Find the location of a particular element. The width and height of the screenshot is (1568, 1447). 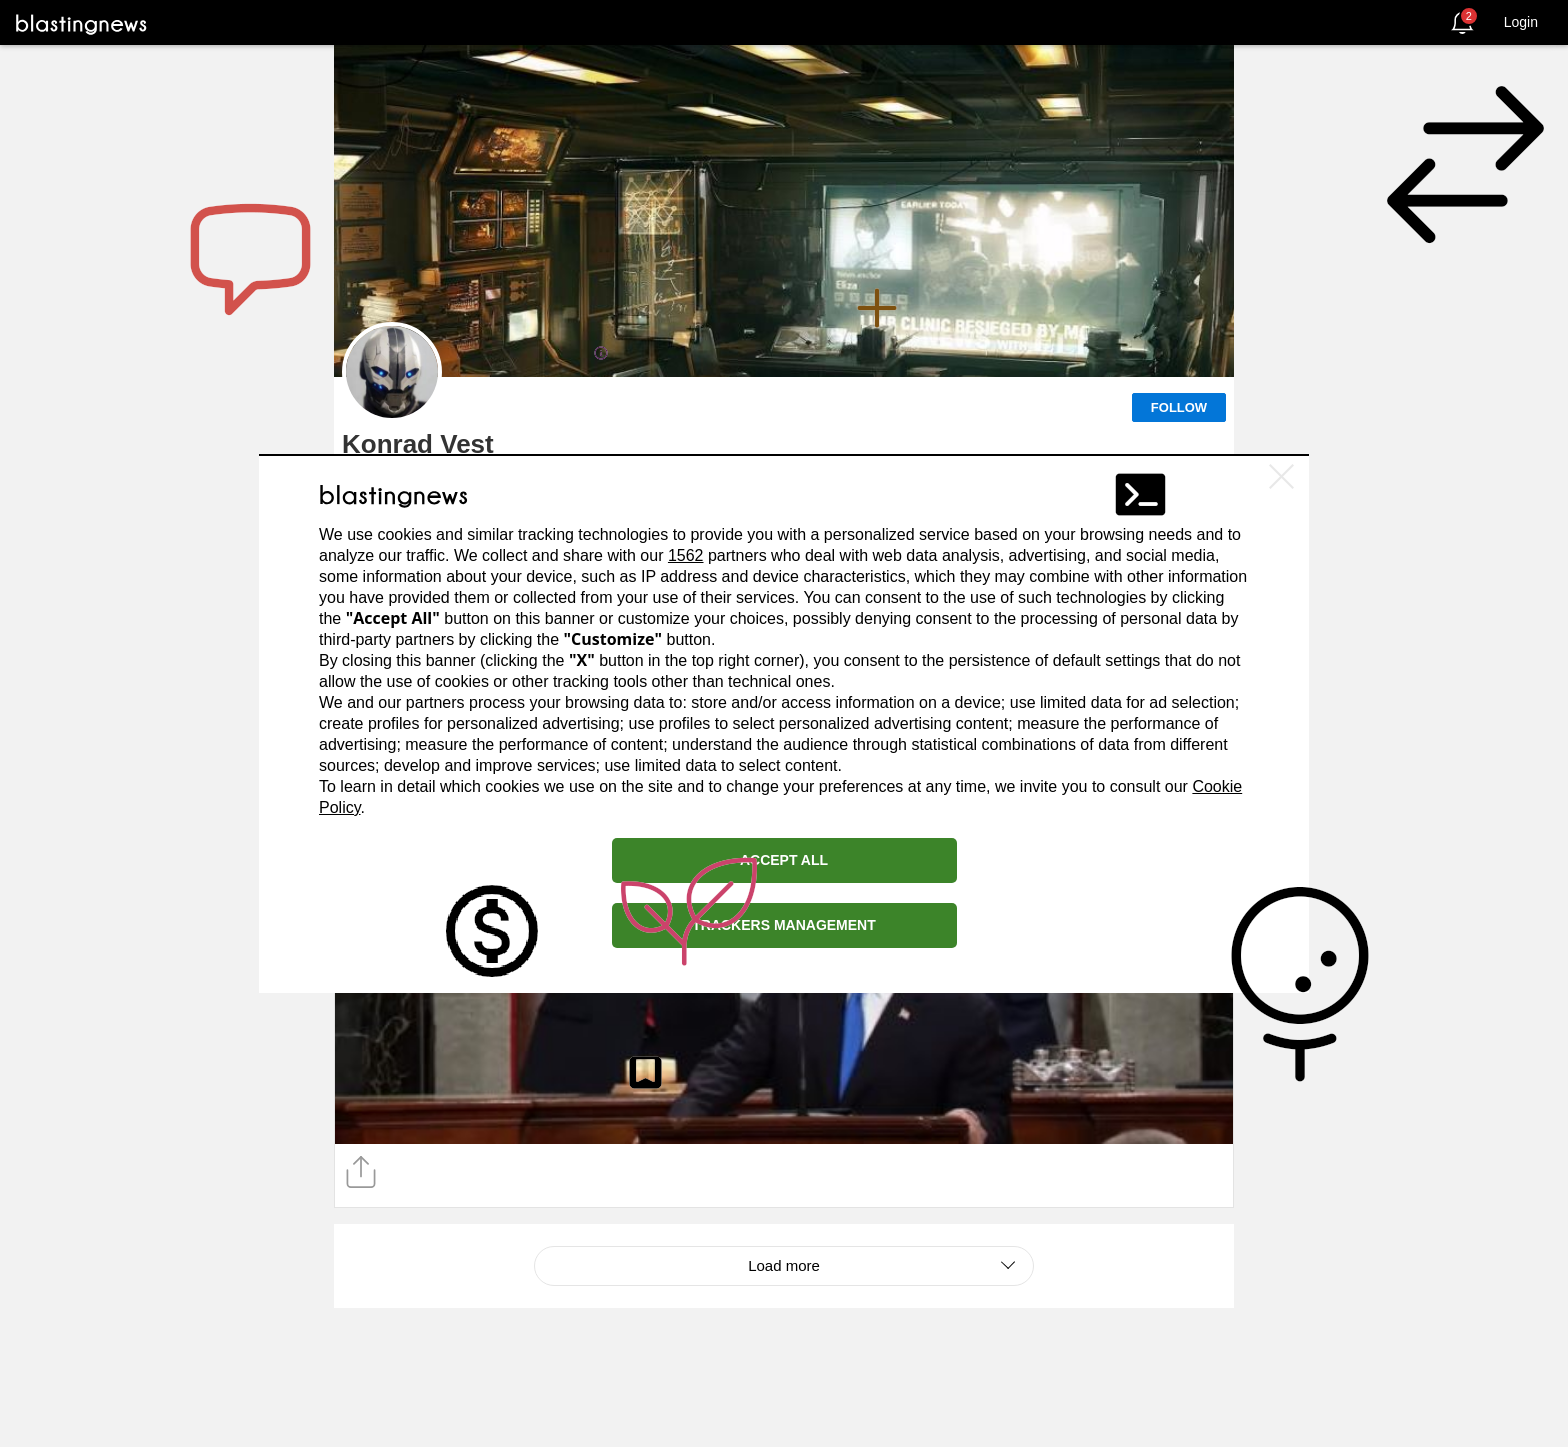

access golf-related features or content is located at coordinates (1300, 981).